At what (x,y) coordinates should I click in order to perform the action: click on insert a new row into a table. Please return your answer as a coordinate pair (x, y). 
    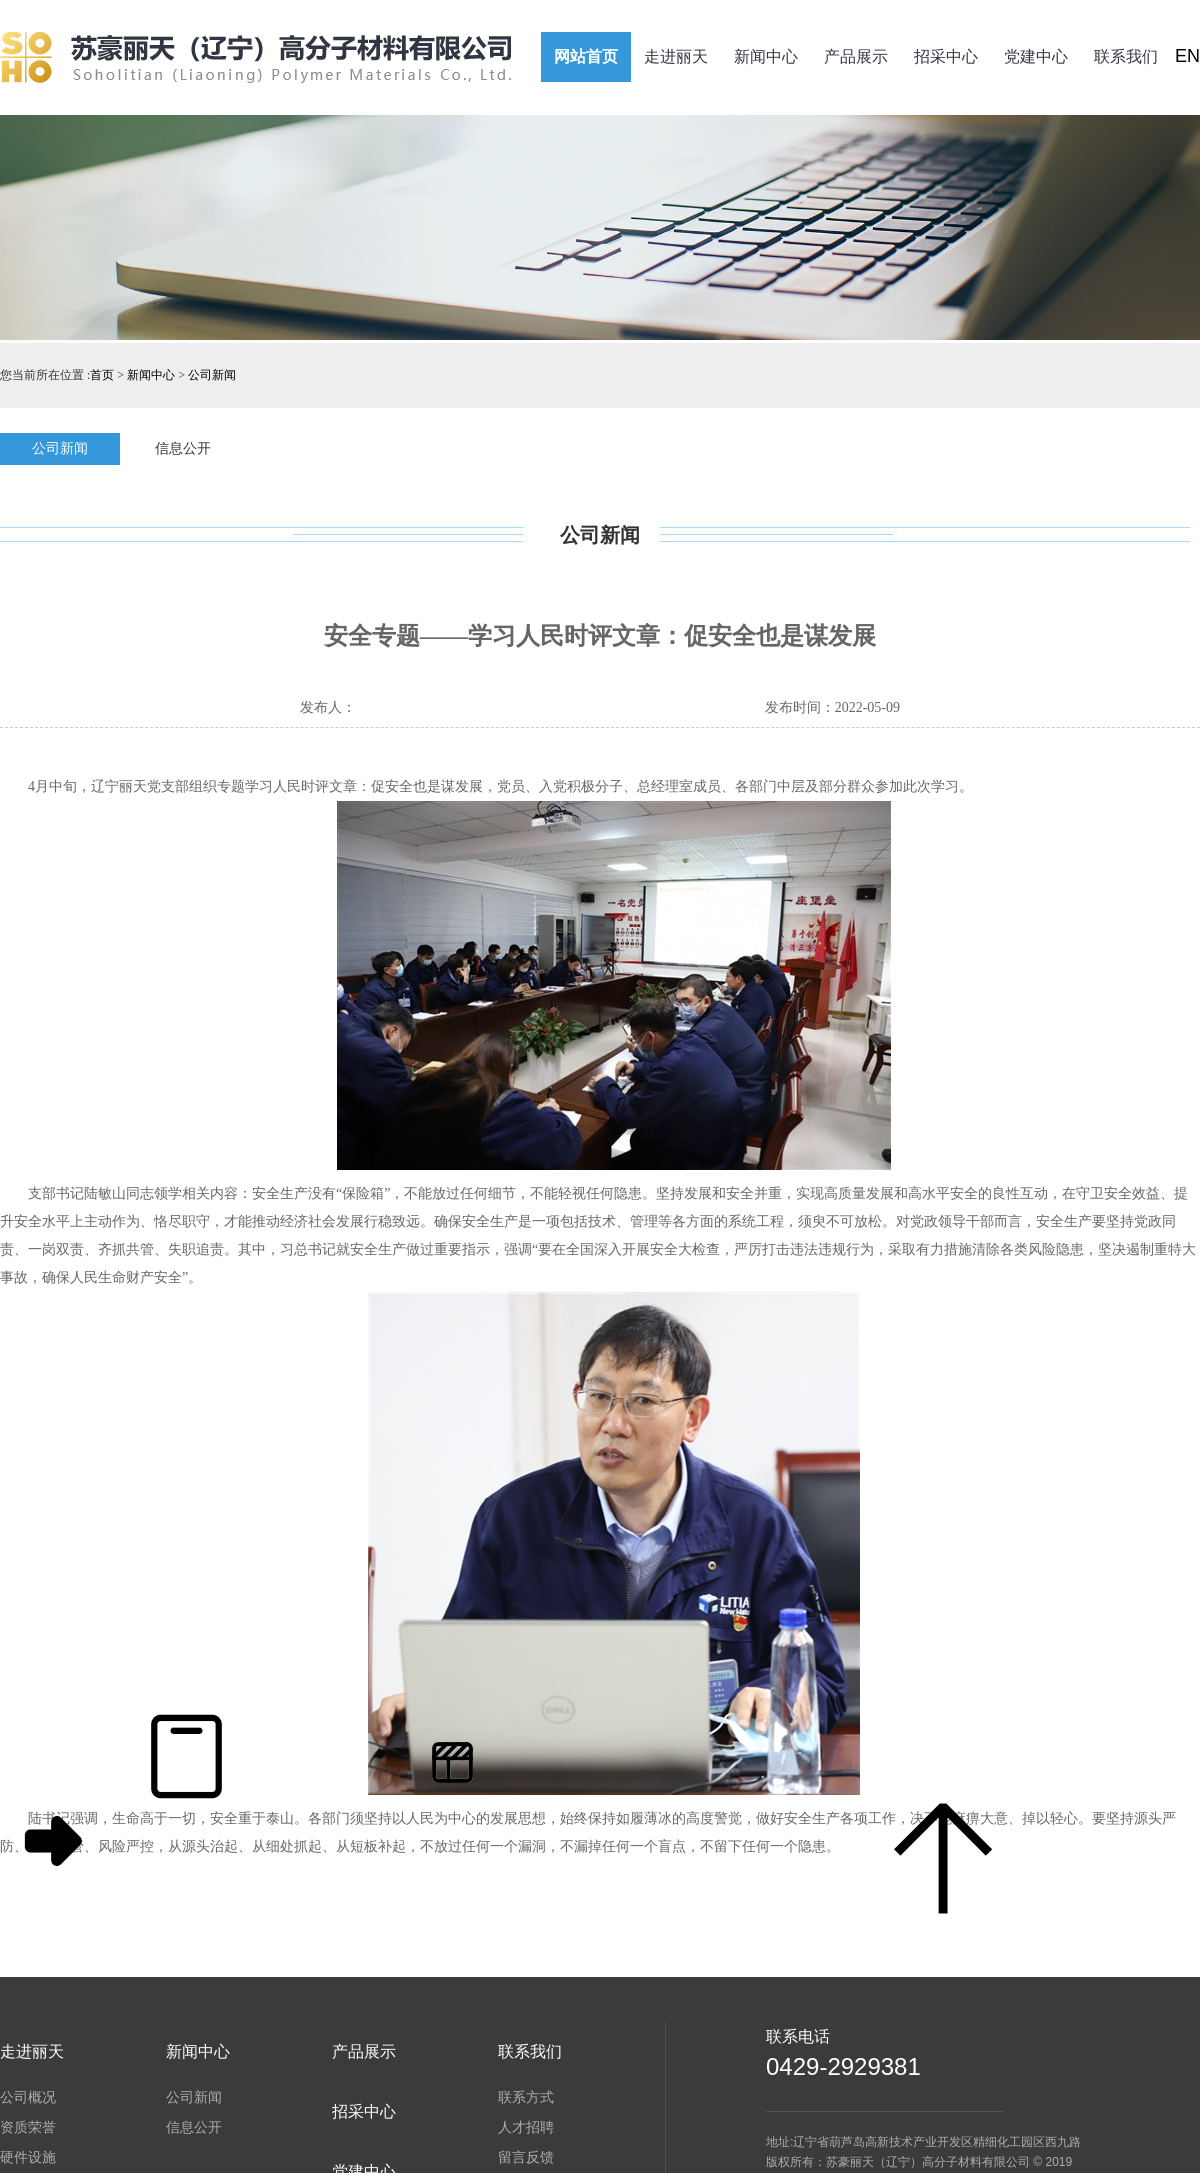
    Looking at the image, I should click on (452, 1762).